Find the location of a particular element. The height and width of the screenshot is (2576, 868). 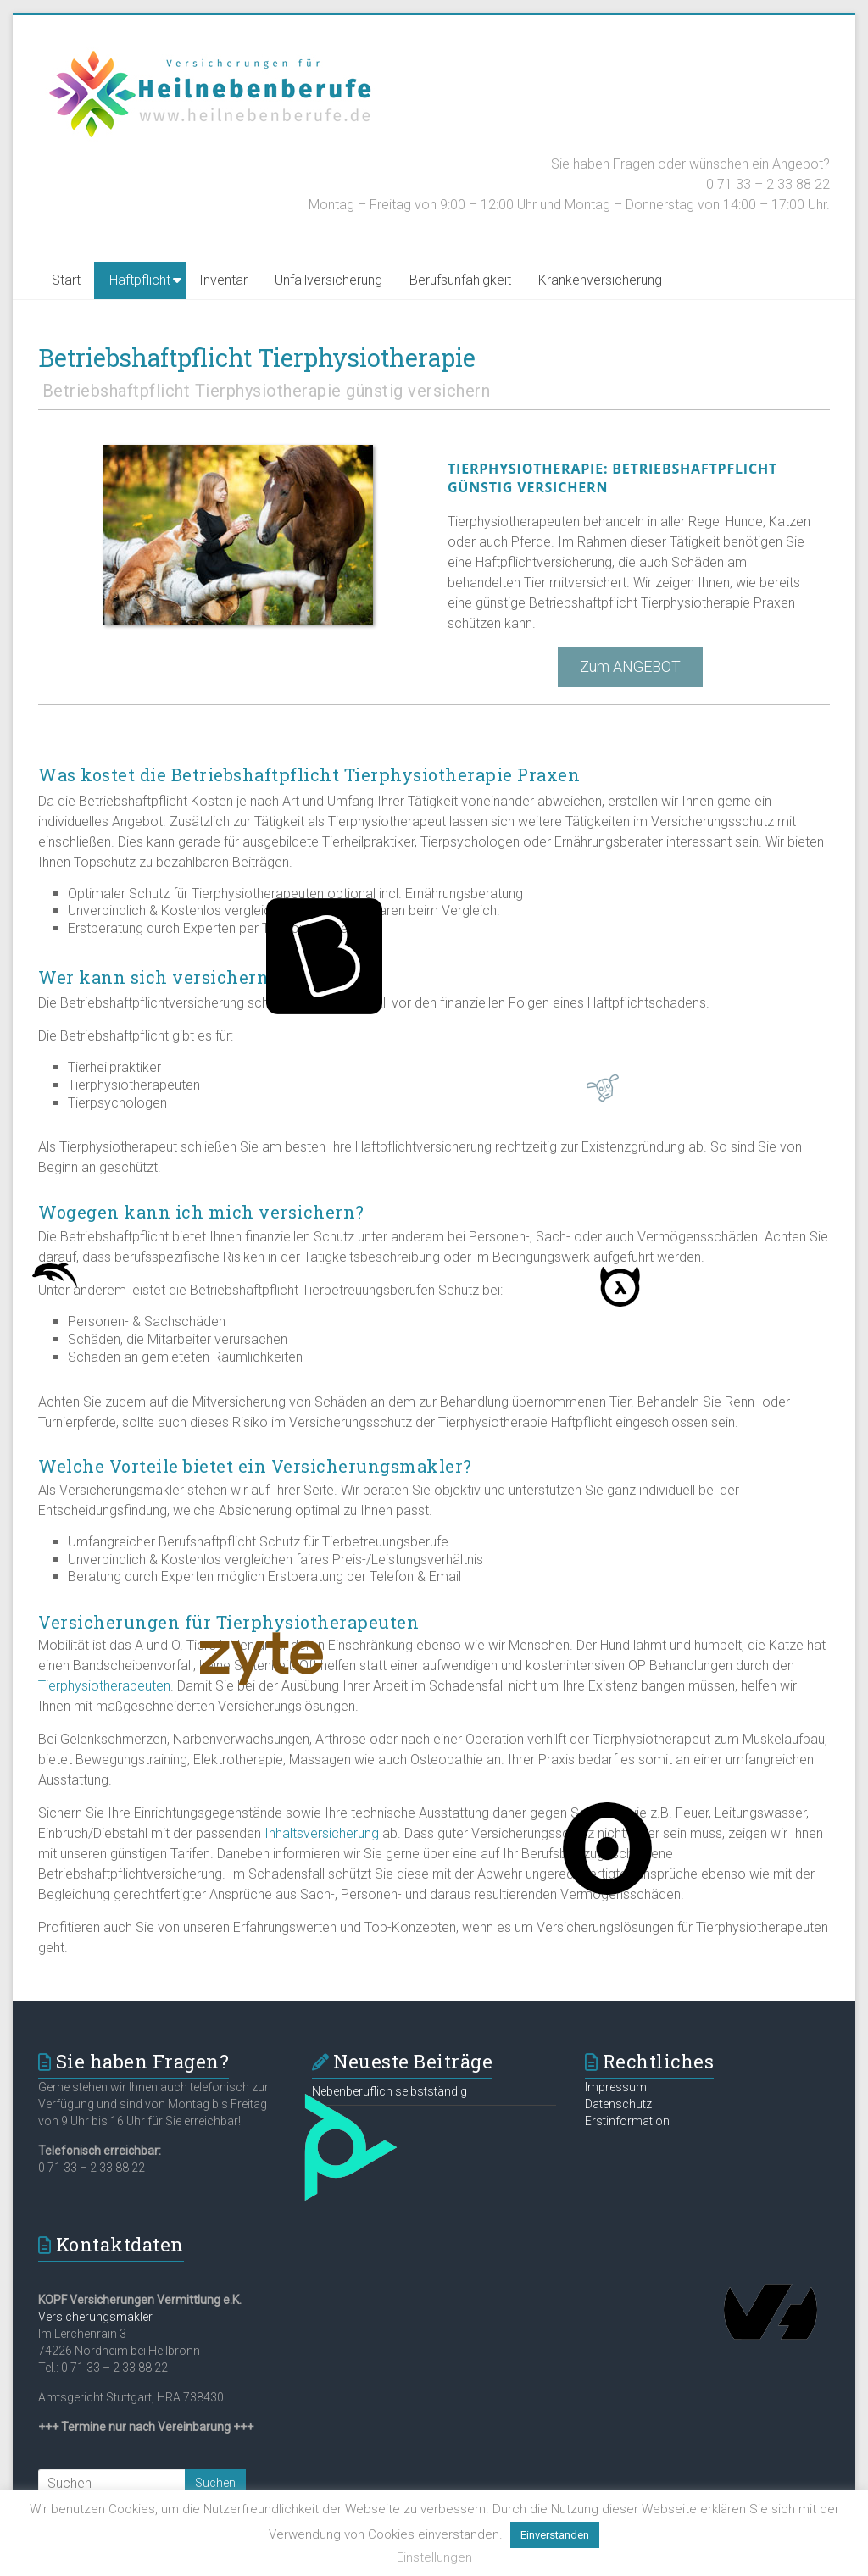

hasura platform logo is located at coordinates (620, 1286).